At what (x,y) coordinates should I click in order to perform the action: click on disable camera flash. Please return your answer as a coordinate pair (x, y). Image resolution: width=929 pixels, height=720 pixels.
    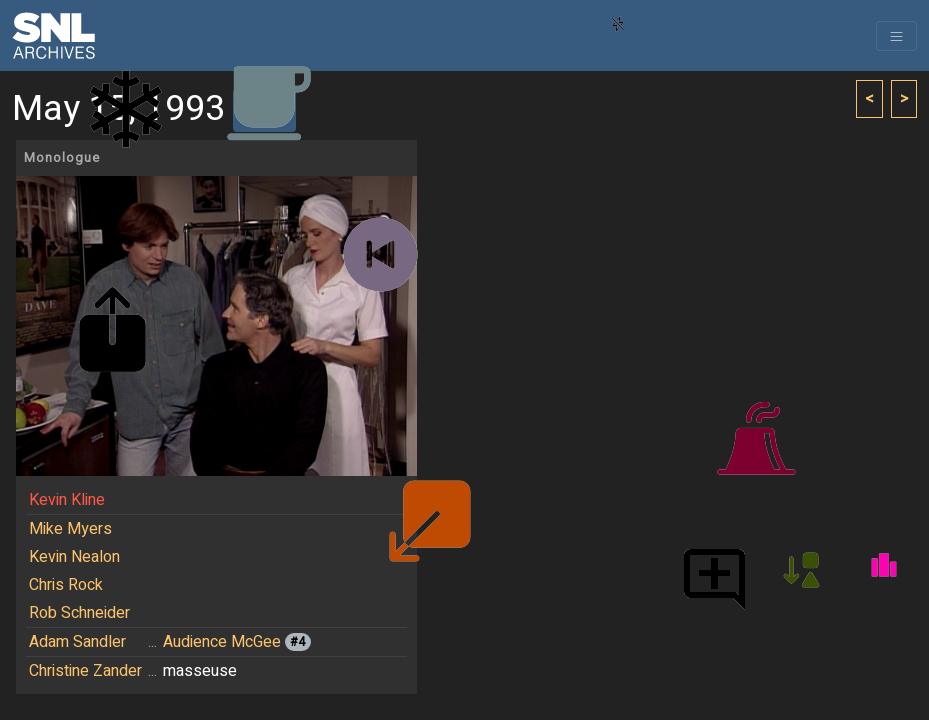
    Looking at the image, I should click on (618, 24).